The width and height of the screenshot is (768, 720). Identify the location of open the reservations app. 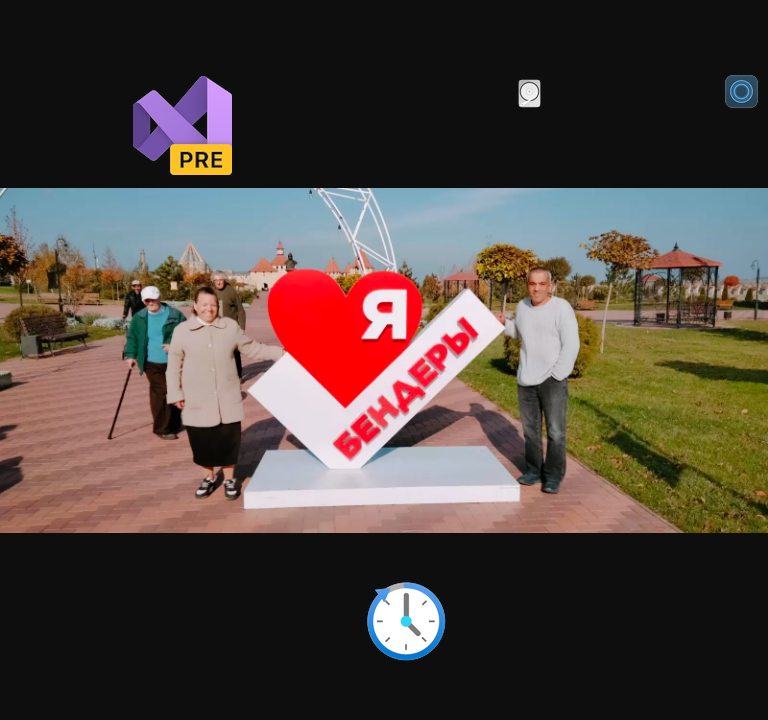
(407, 621).